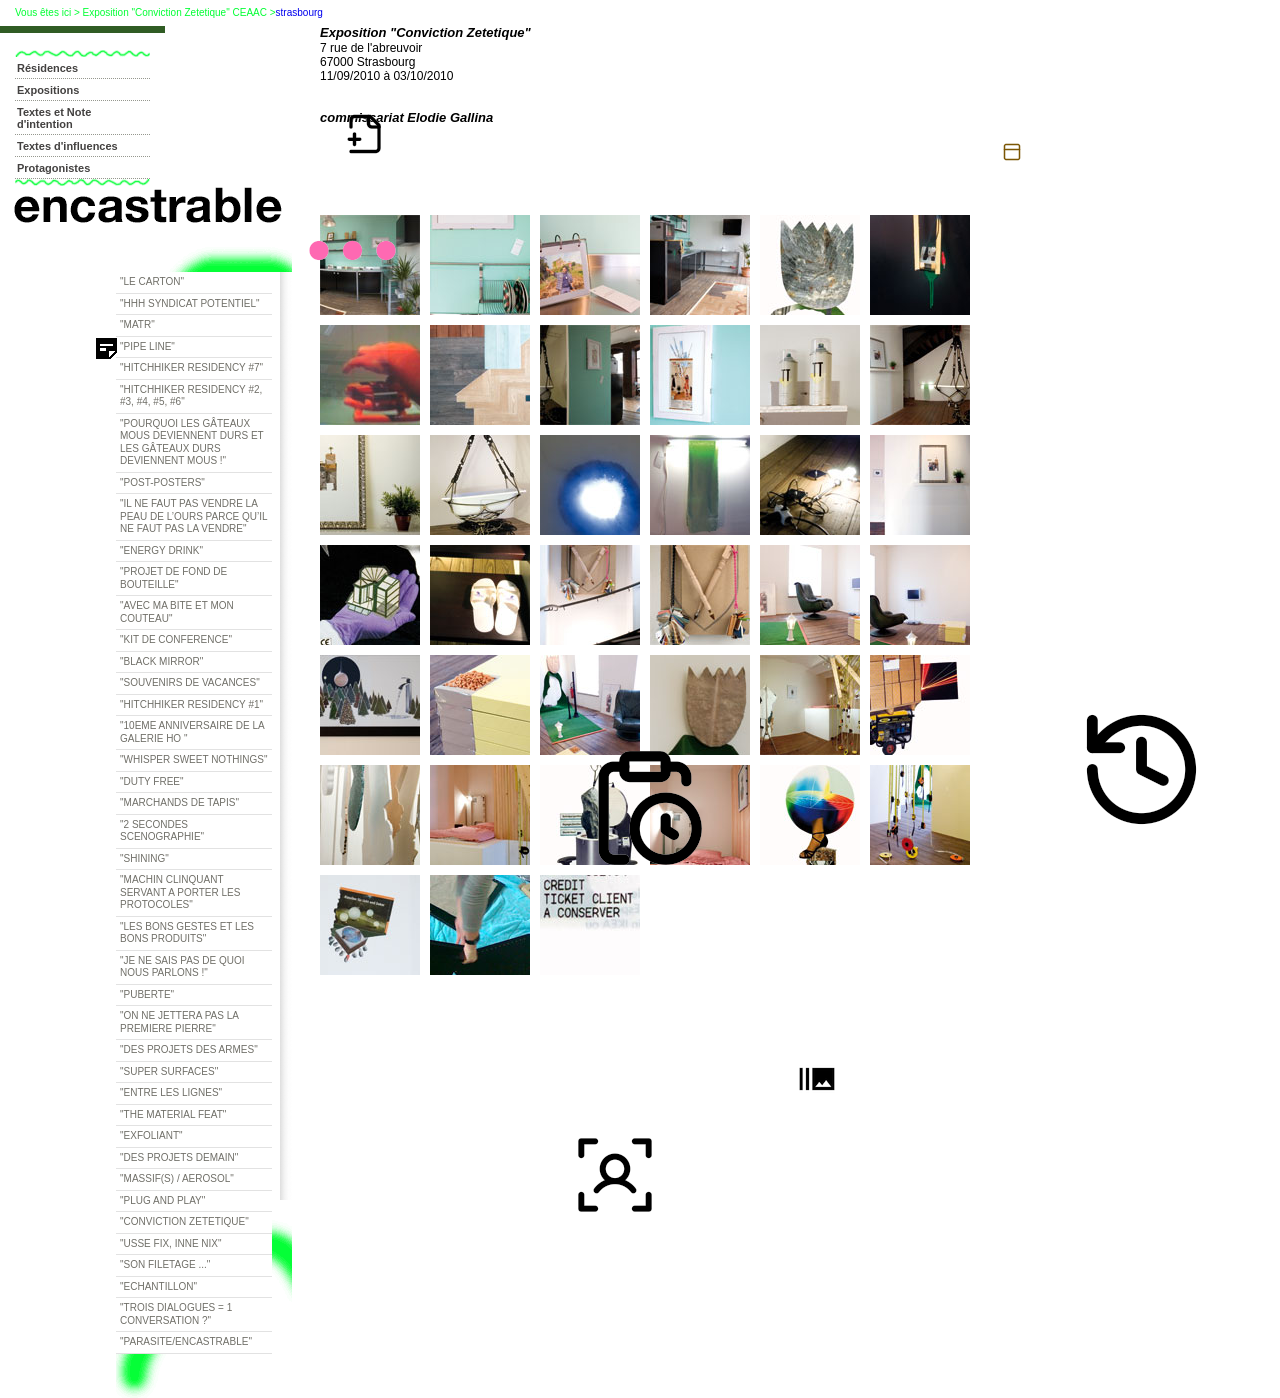  Describe the element at coordinates (817, 1079) in the screenshot. I see `enable burst mode for rapid photo capture` at that location.